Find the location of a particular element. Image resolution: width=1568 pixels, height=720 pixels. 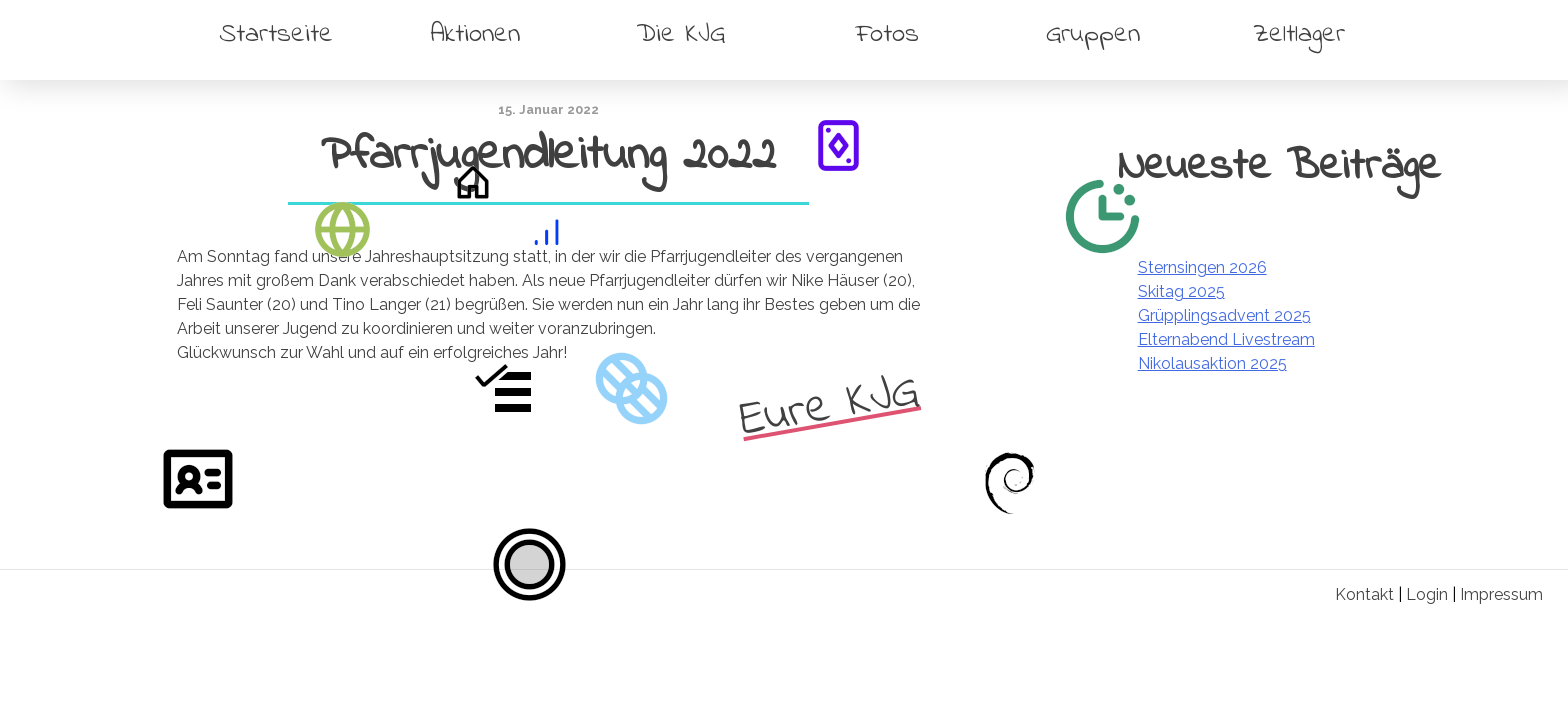

merge or combine selected objects is located at coordinates (631, 388).